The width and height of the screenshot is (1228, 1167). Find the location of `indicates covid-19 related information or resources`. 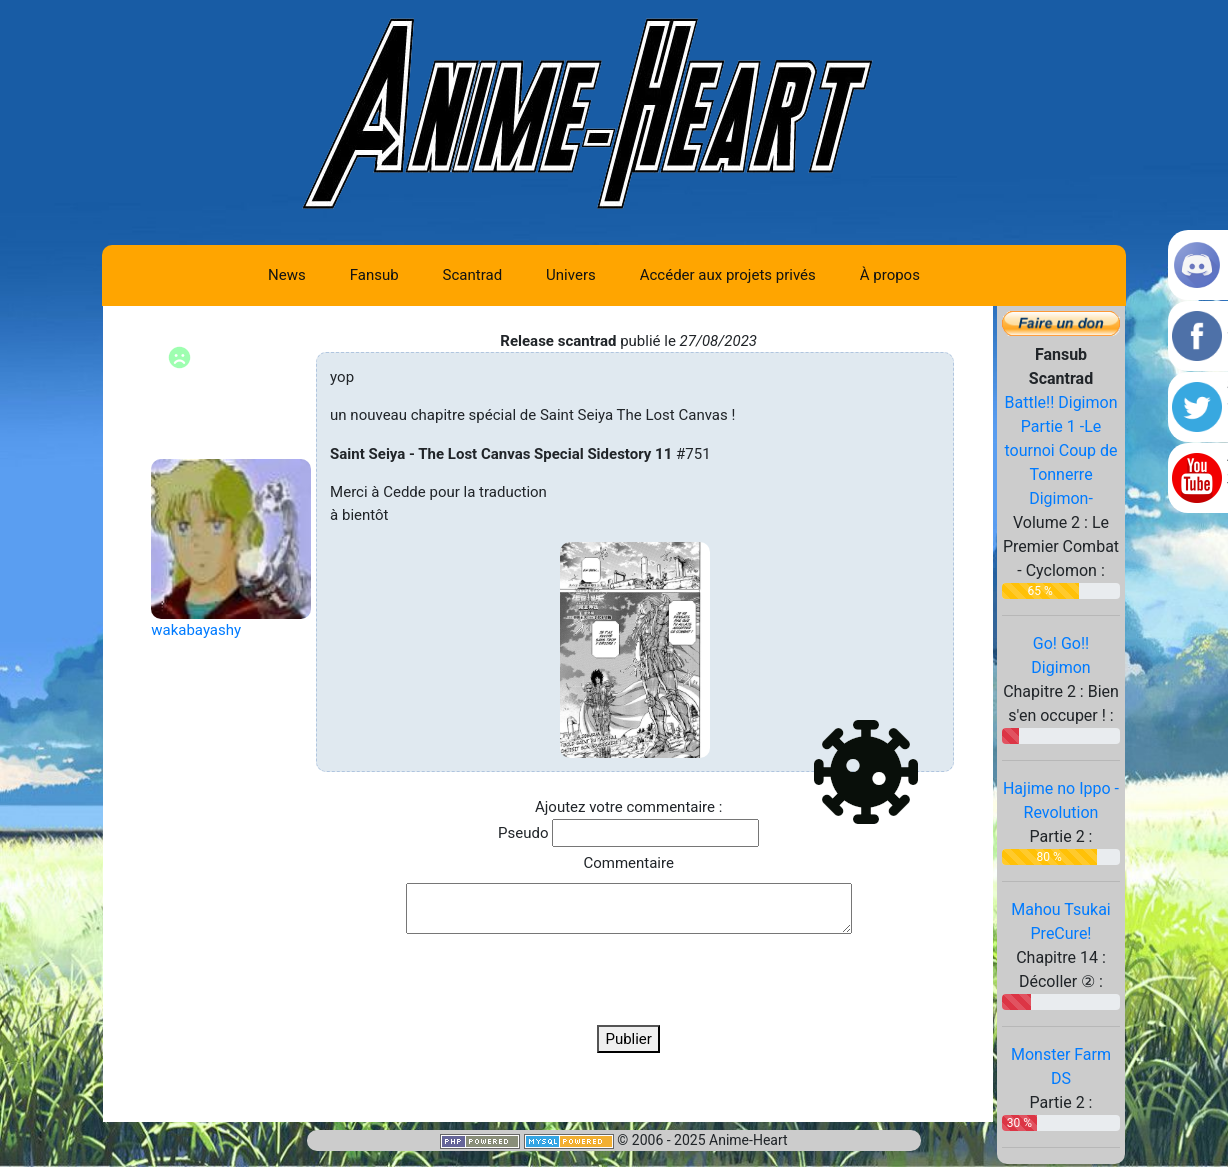

indicates covid-19 related information or resources is located at coordinates (866, 772).